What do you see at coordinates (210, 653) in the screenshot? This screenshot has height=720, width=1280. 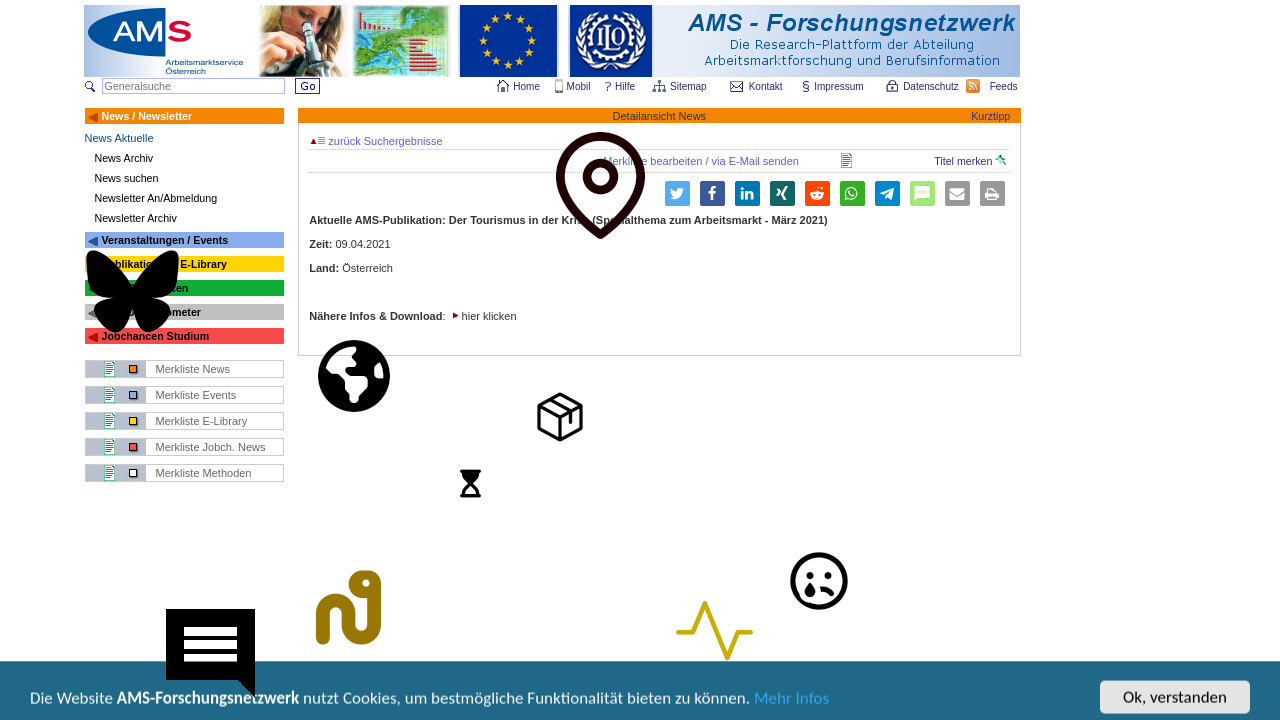 I see `add a comment to the document` at bounding box center [210, 653].